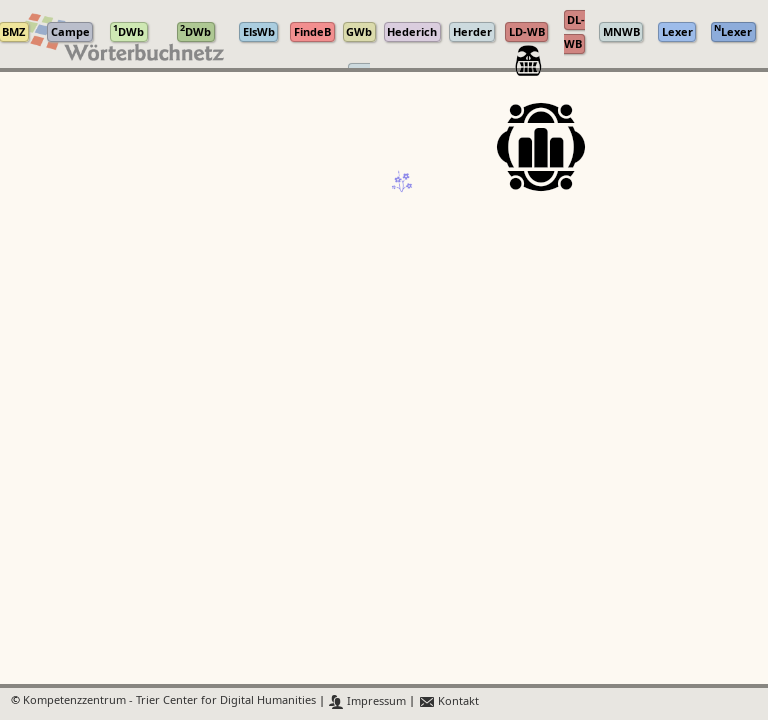  What do you see at coordinates (541, 147) in the screenshot?
I see `view global analytics or statistics` at bounding box center [541, 147].